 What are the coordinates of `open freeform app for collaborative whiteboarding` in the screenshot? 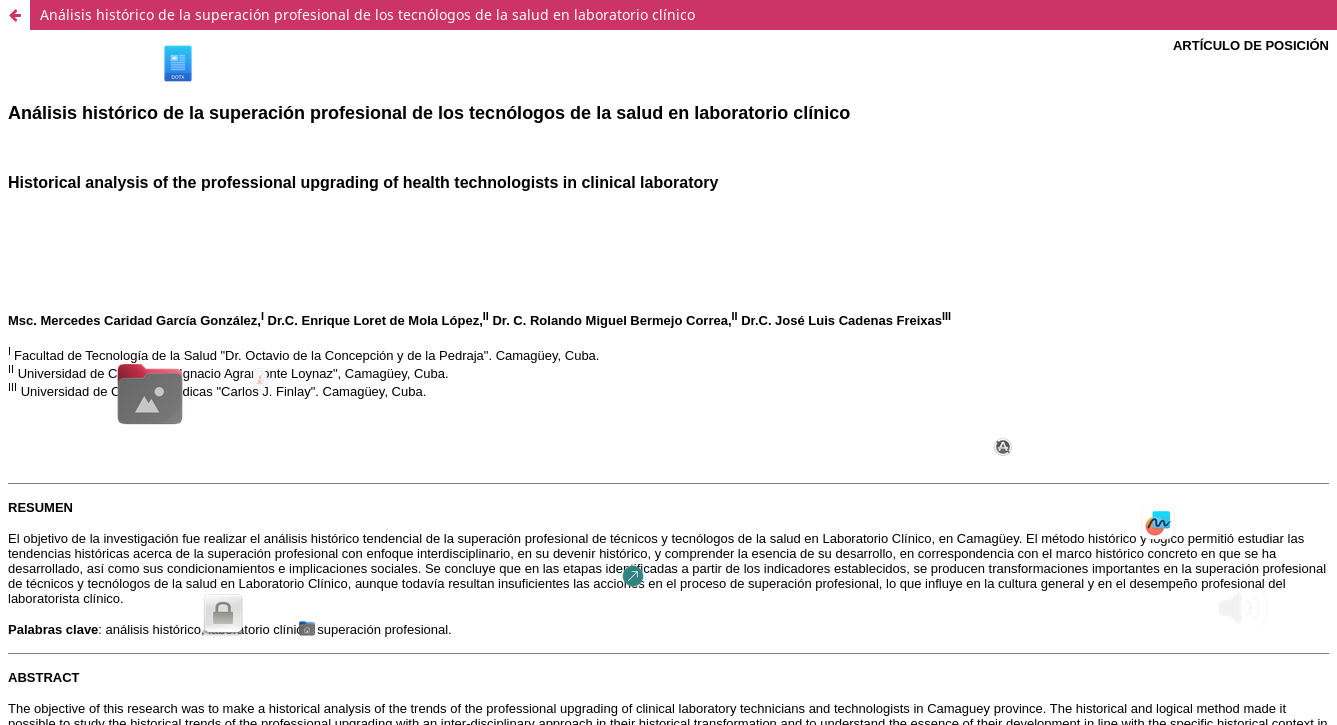 It's located at (1158, 523).